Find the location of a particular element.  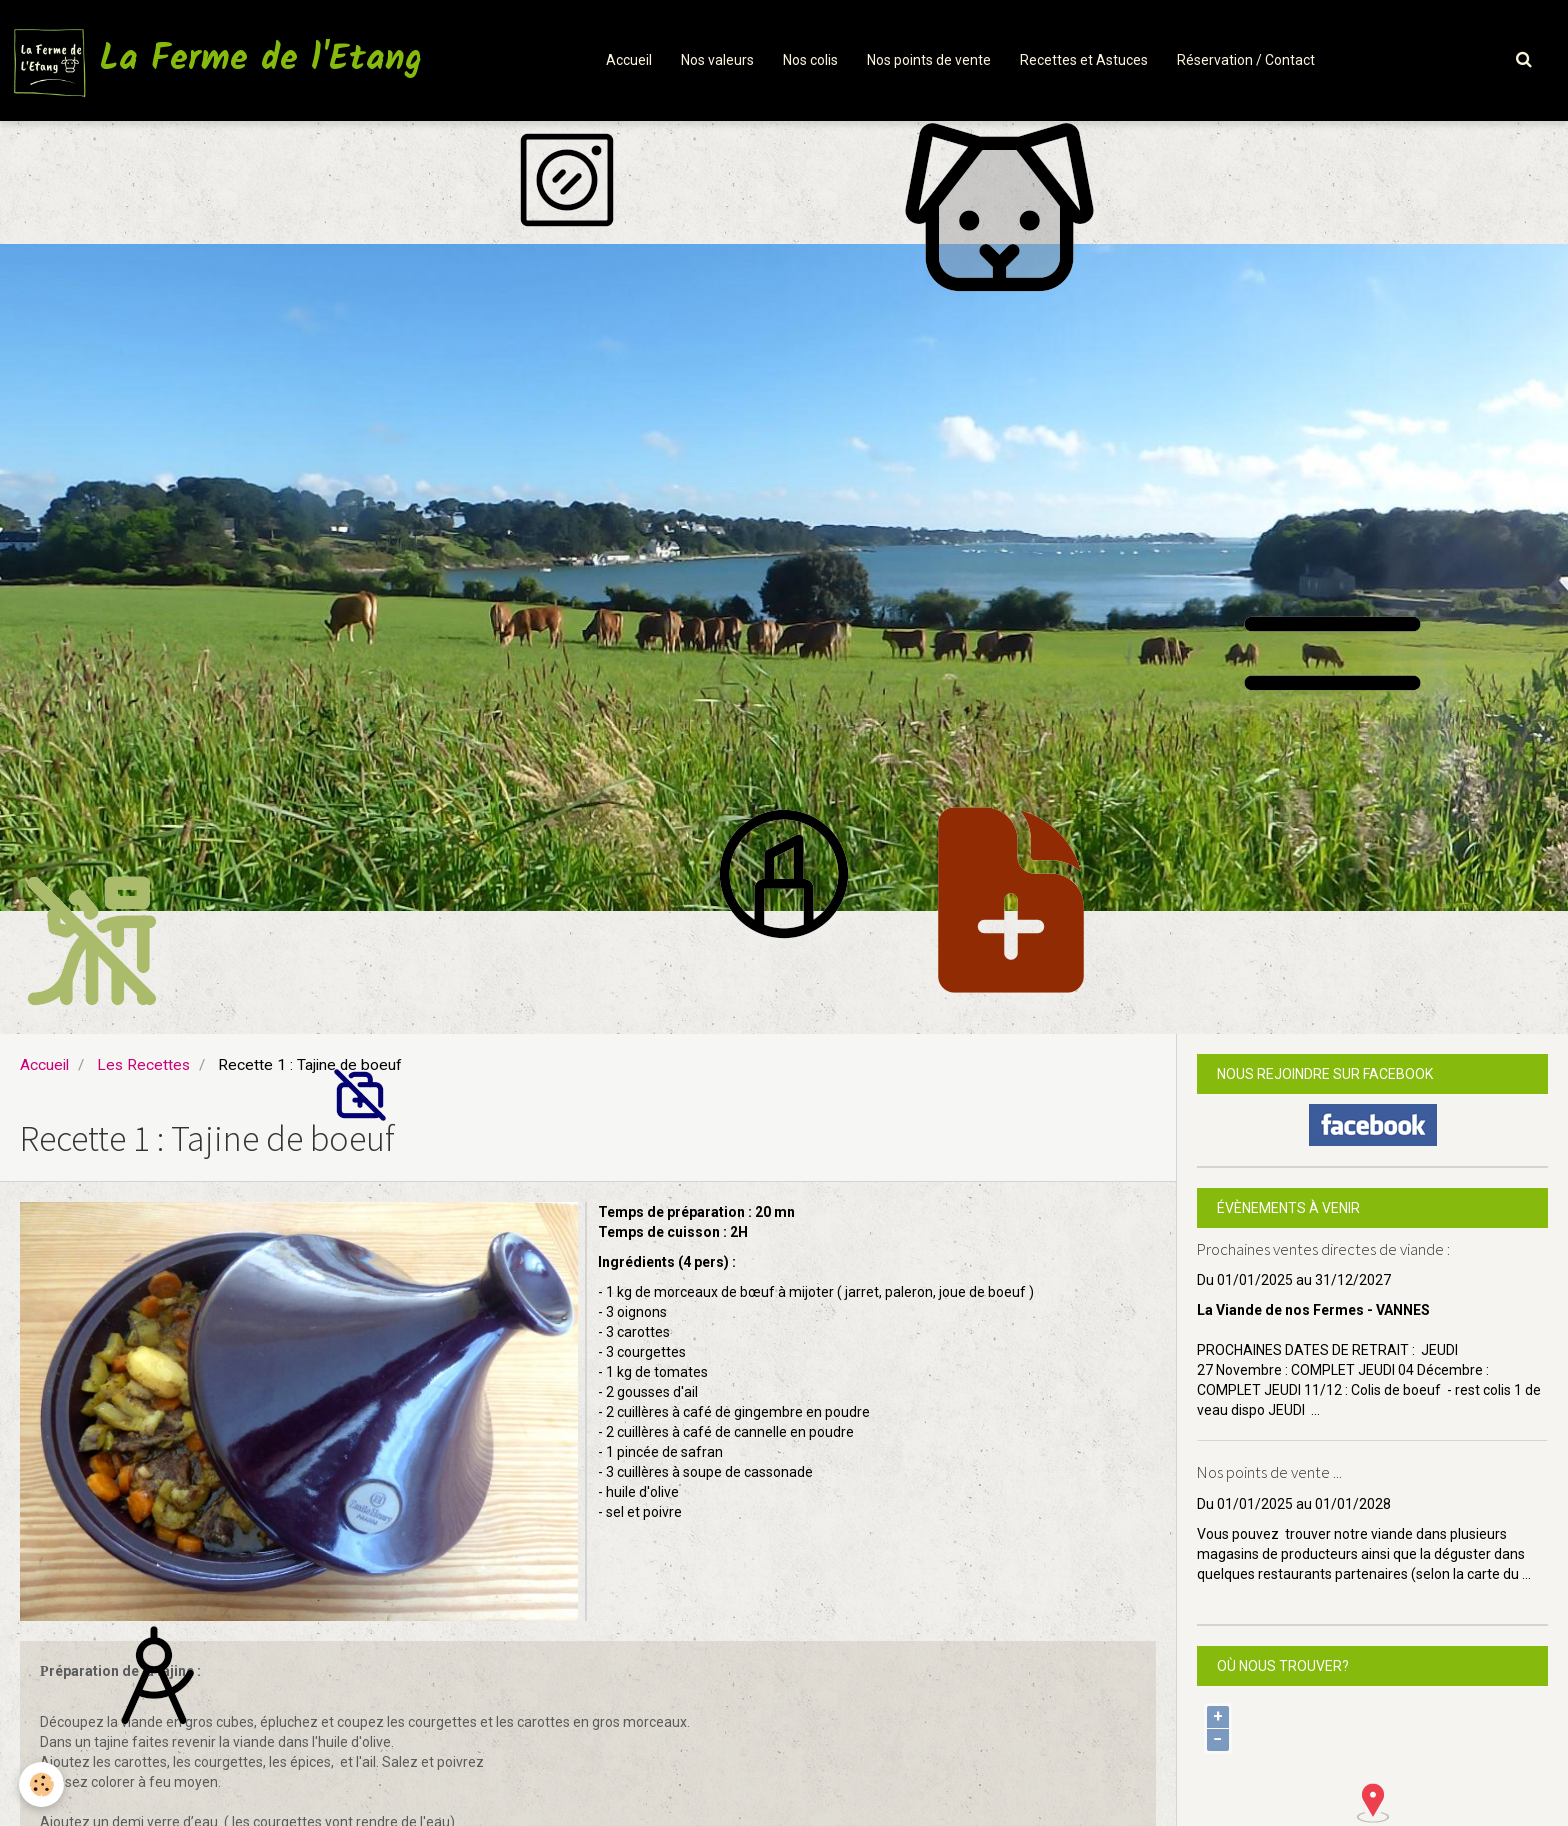

indicates equal value or comparison is located at coordinates (1332, 653).